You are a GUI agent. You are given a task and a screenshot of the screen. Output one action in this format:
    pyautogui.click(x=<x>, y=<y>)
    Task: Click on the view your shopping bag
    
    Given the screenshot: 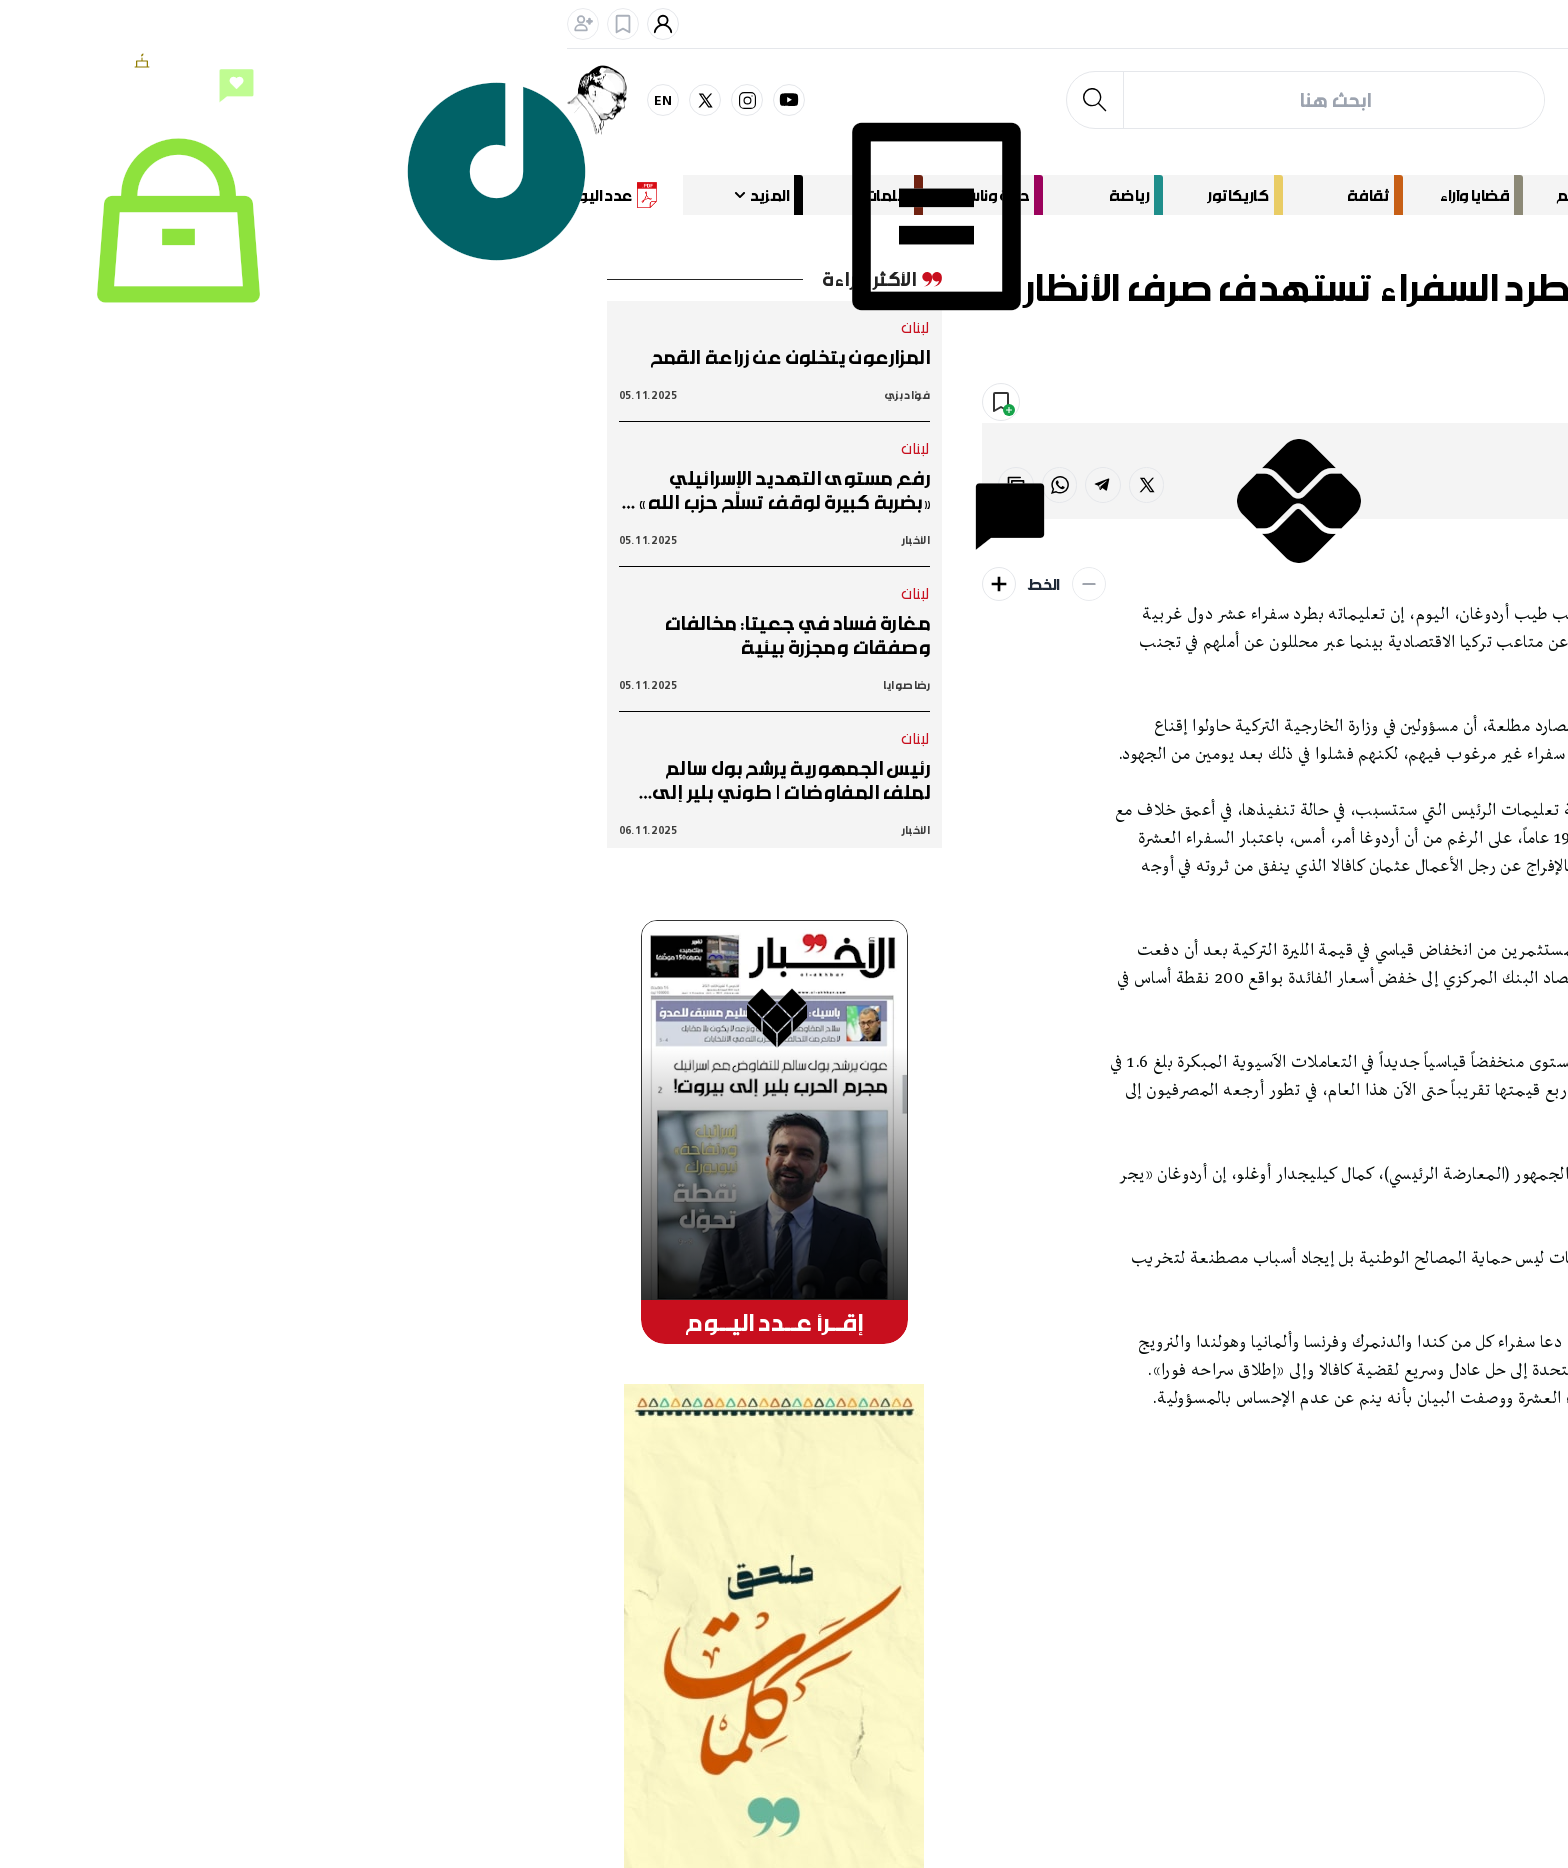 What is the action you would take?
    pyautogui.click(x=178, y=220)
    